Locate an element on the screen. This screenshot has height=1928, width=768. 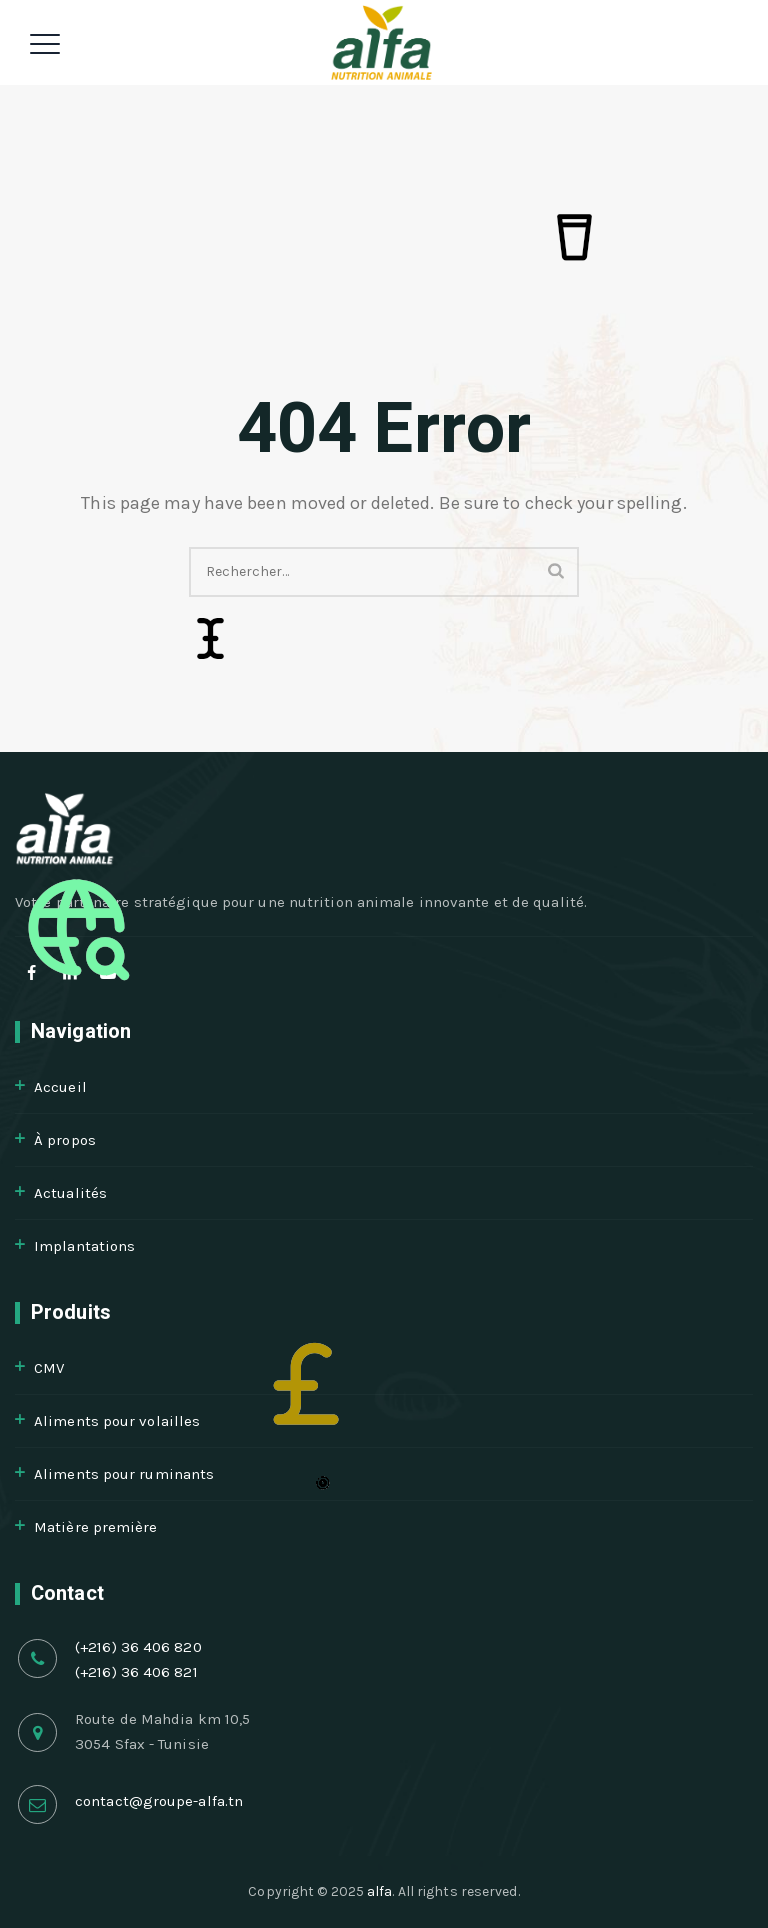
text input field is active is located at coordinates (210, 638).